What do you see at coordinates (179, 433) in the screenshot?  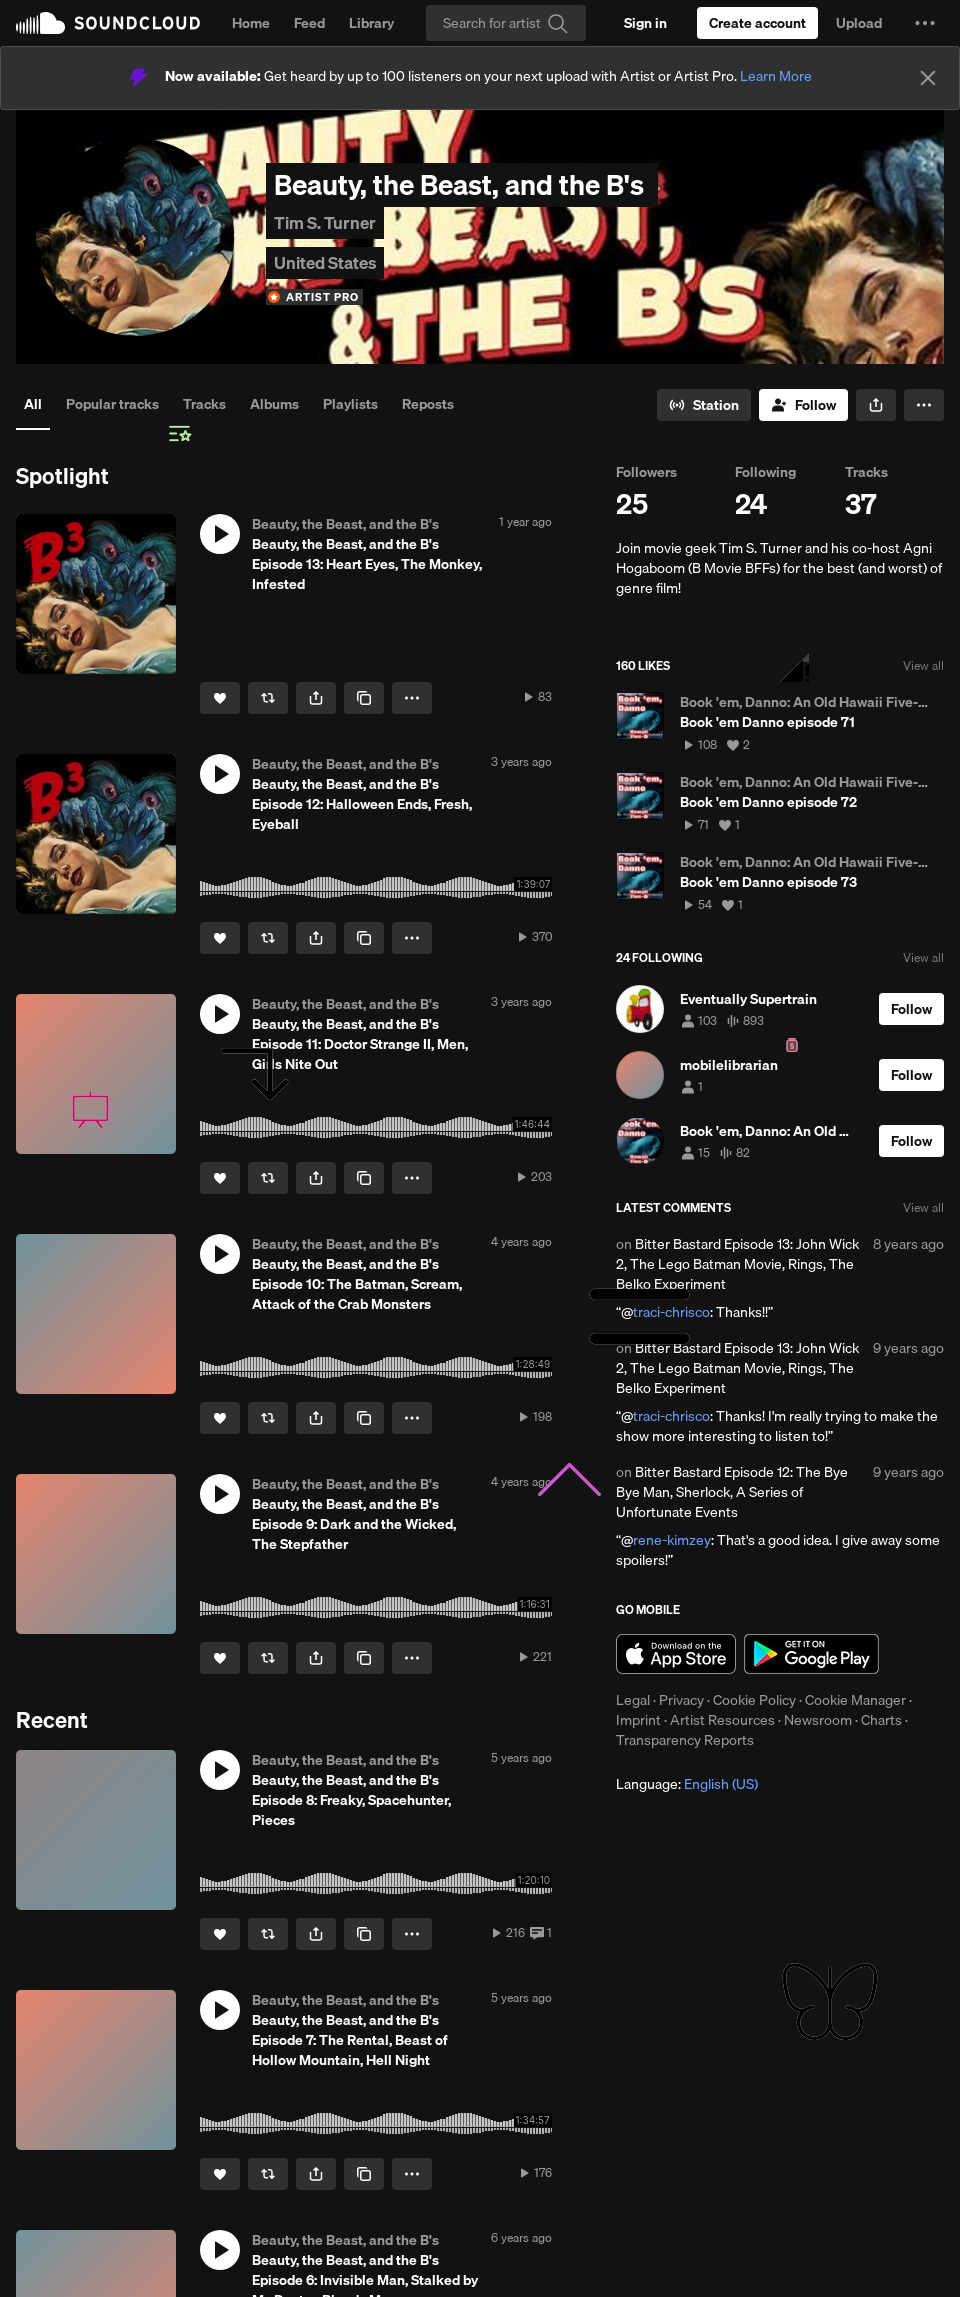 I see `view your favorites list` at bounding box center [179, 433].